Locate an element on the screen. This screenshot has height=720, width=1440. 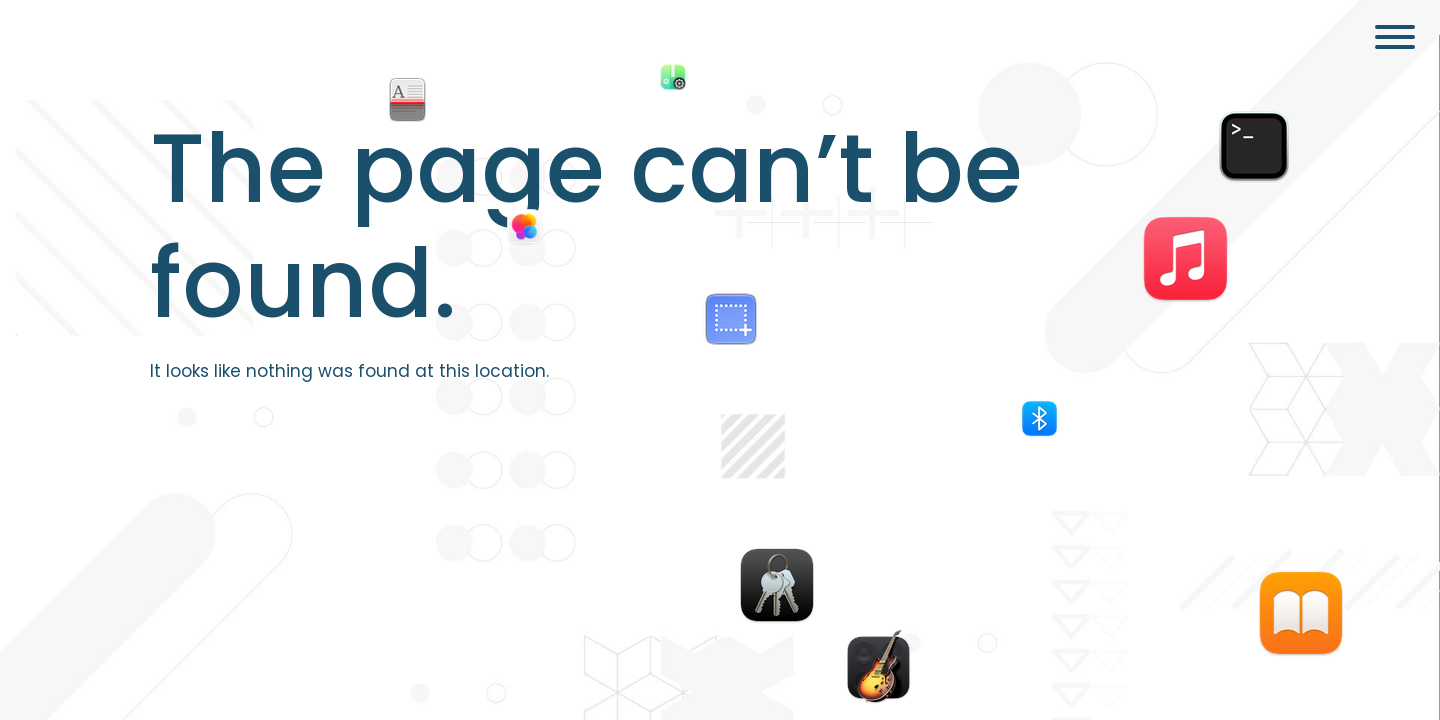
open bluetooth file exchange app is located at coordinates (1039, 418).